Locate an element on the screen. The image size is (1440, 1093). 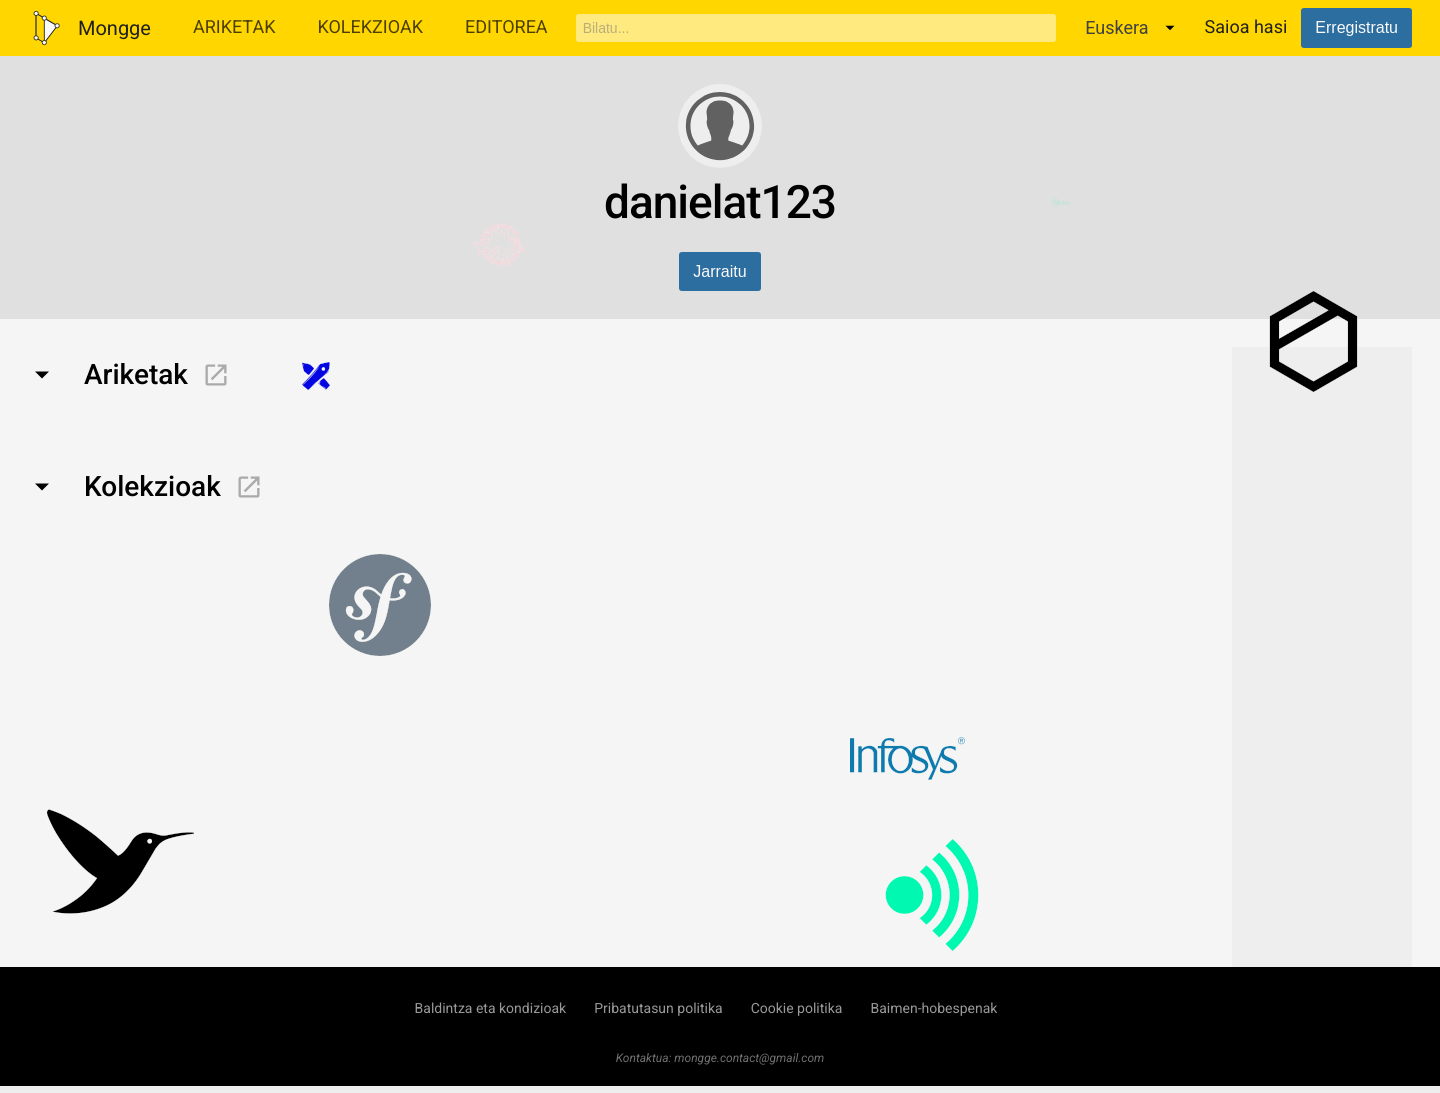
infosys company logo is located at coordinates (907, 758).